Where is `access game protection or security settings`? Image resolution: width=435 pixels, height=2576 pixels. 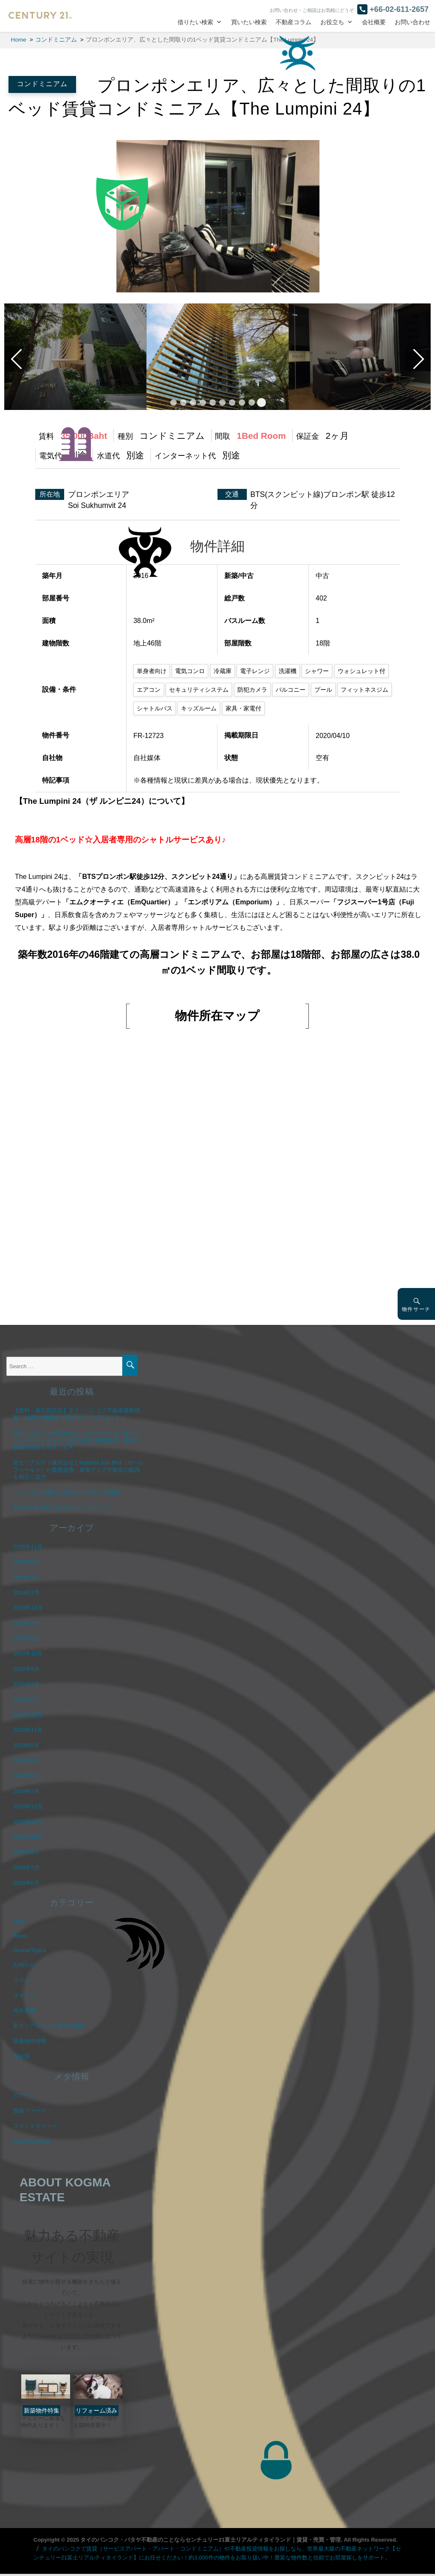
access game protection or security settings is located at coordinates (122, 204).